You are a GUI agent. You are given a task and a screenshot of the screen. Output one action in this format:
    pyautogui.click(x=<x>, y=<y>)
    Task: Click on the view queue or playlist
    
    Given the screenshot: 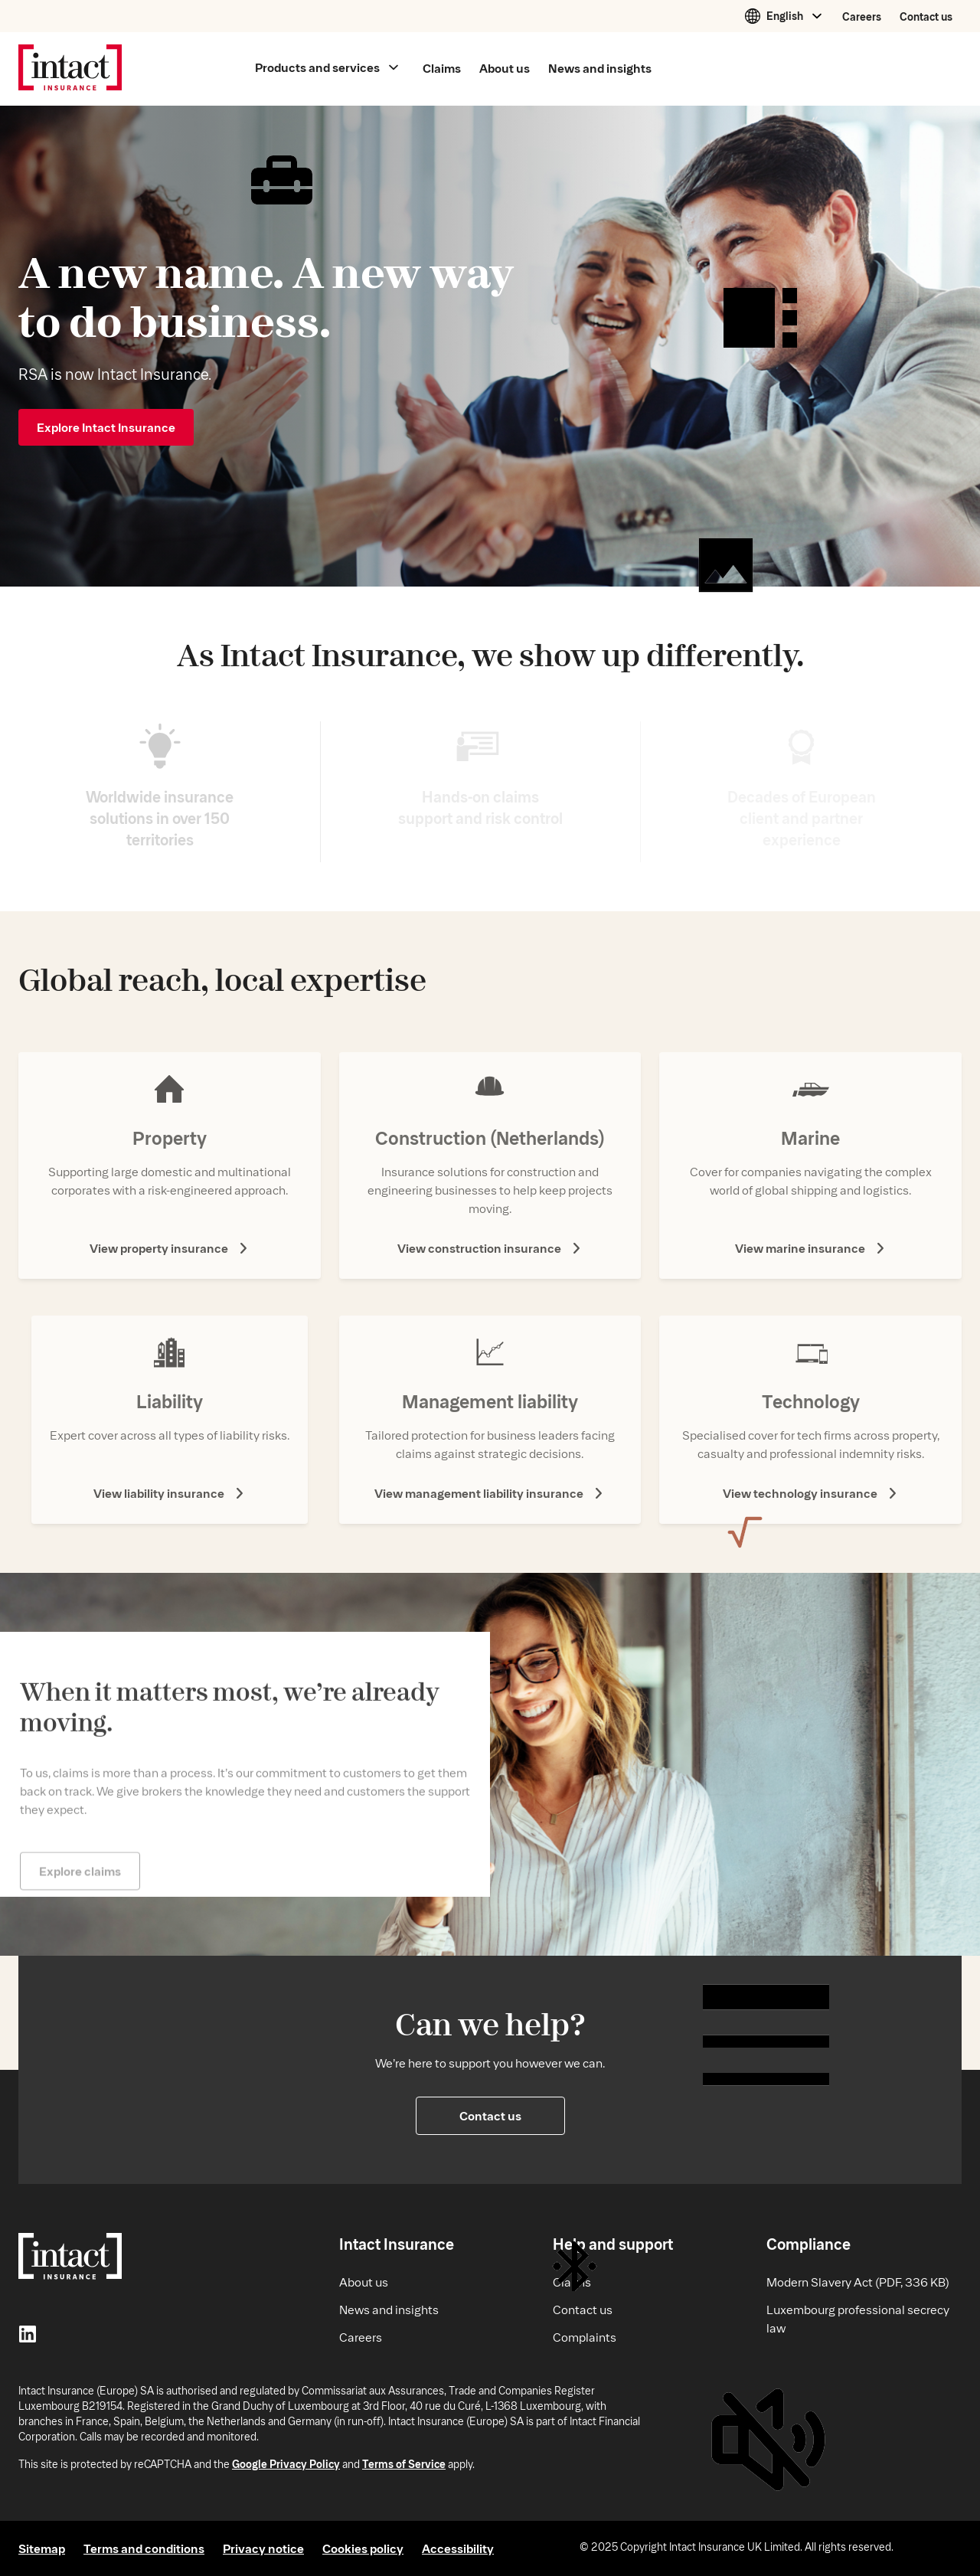 What is the action you would take?
    pyautogui.click(x=766, y=2035)
    